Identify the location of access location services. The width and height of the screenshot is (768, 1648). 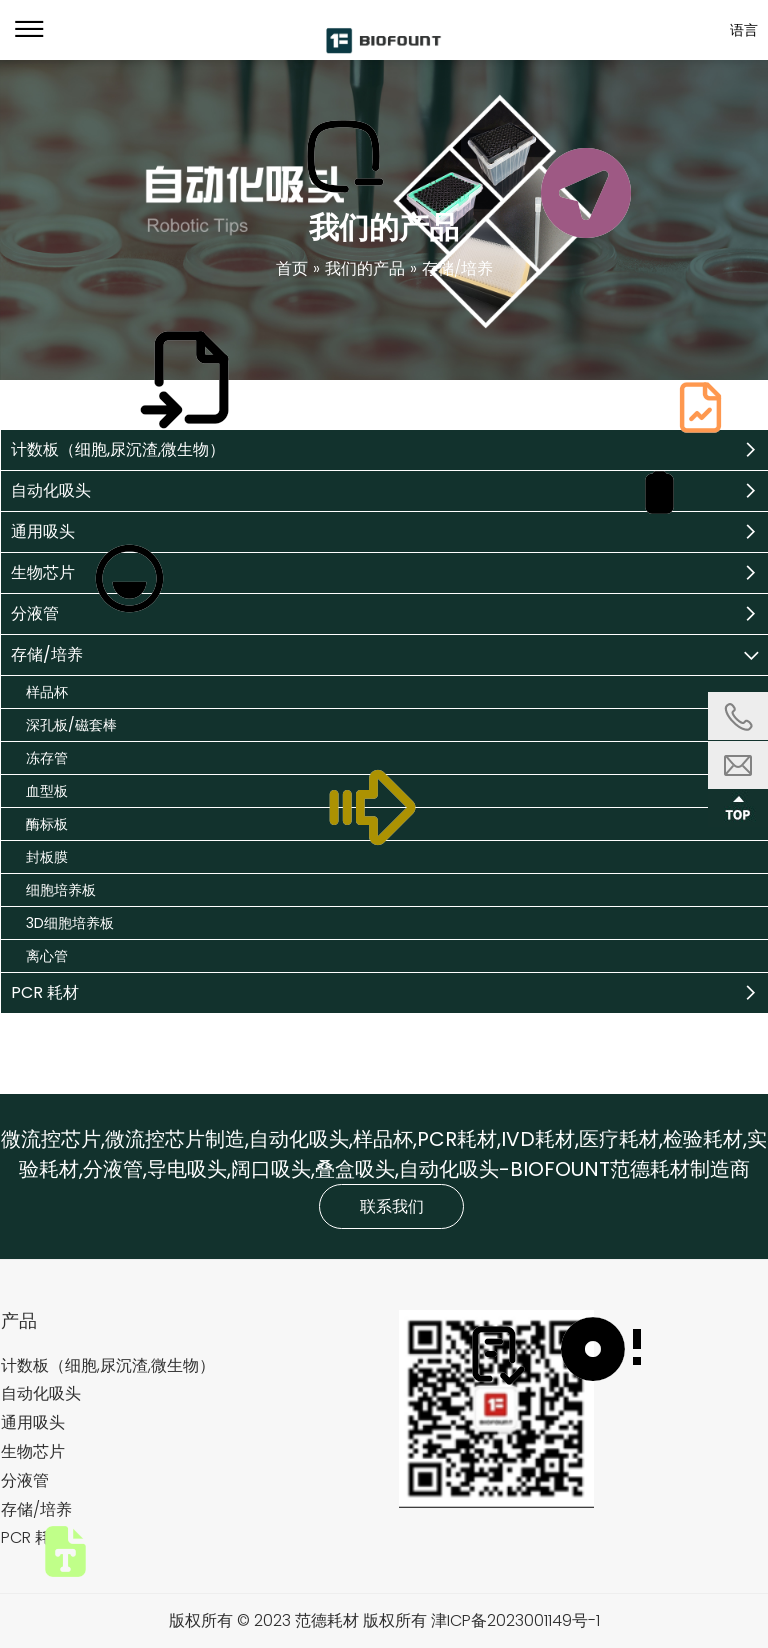
(586, 193).